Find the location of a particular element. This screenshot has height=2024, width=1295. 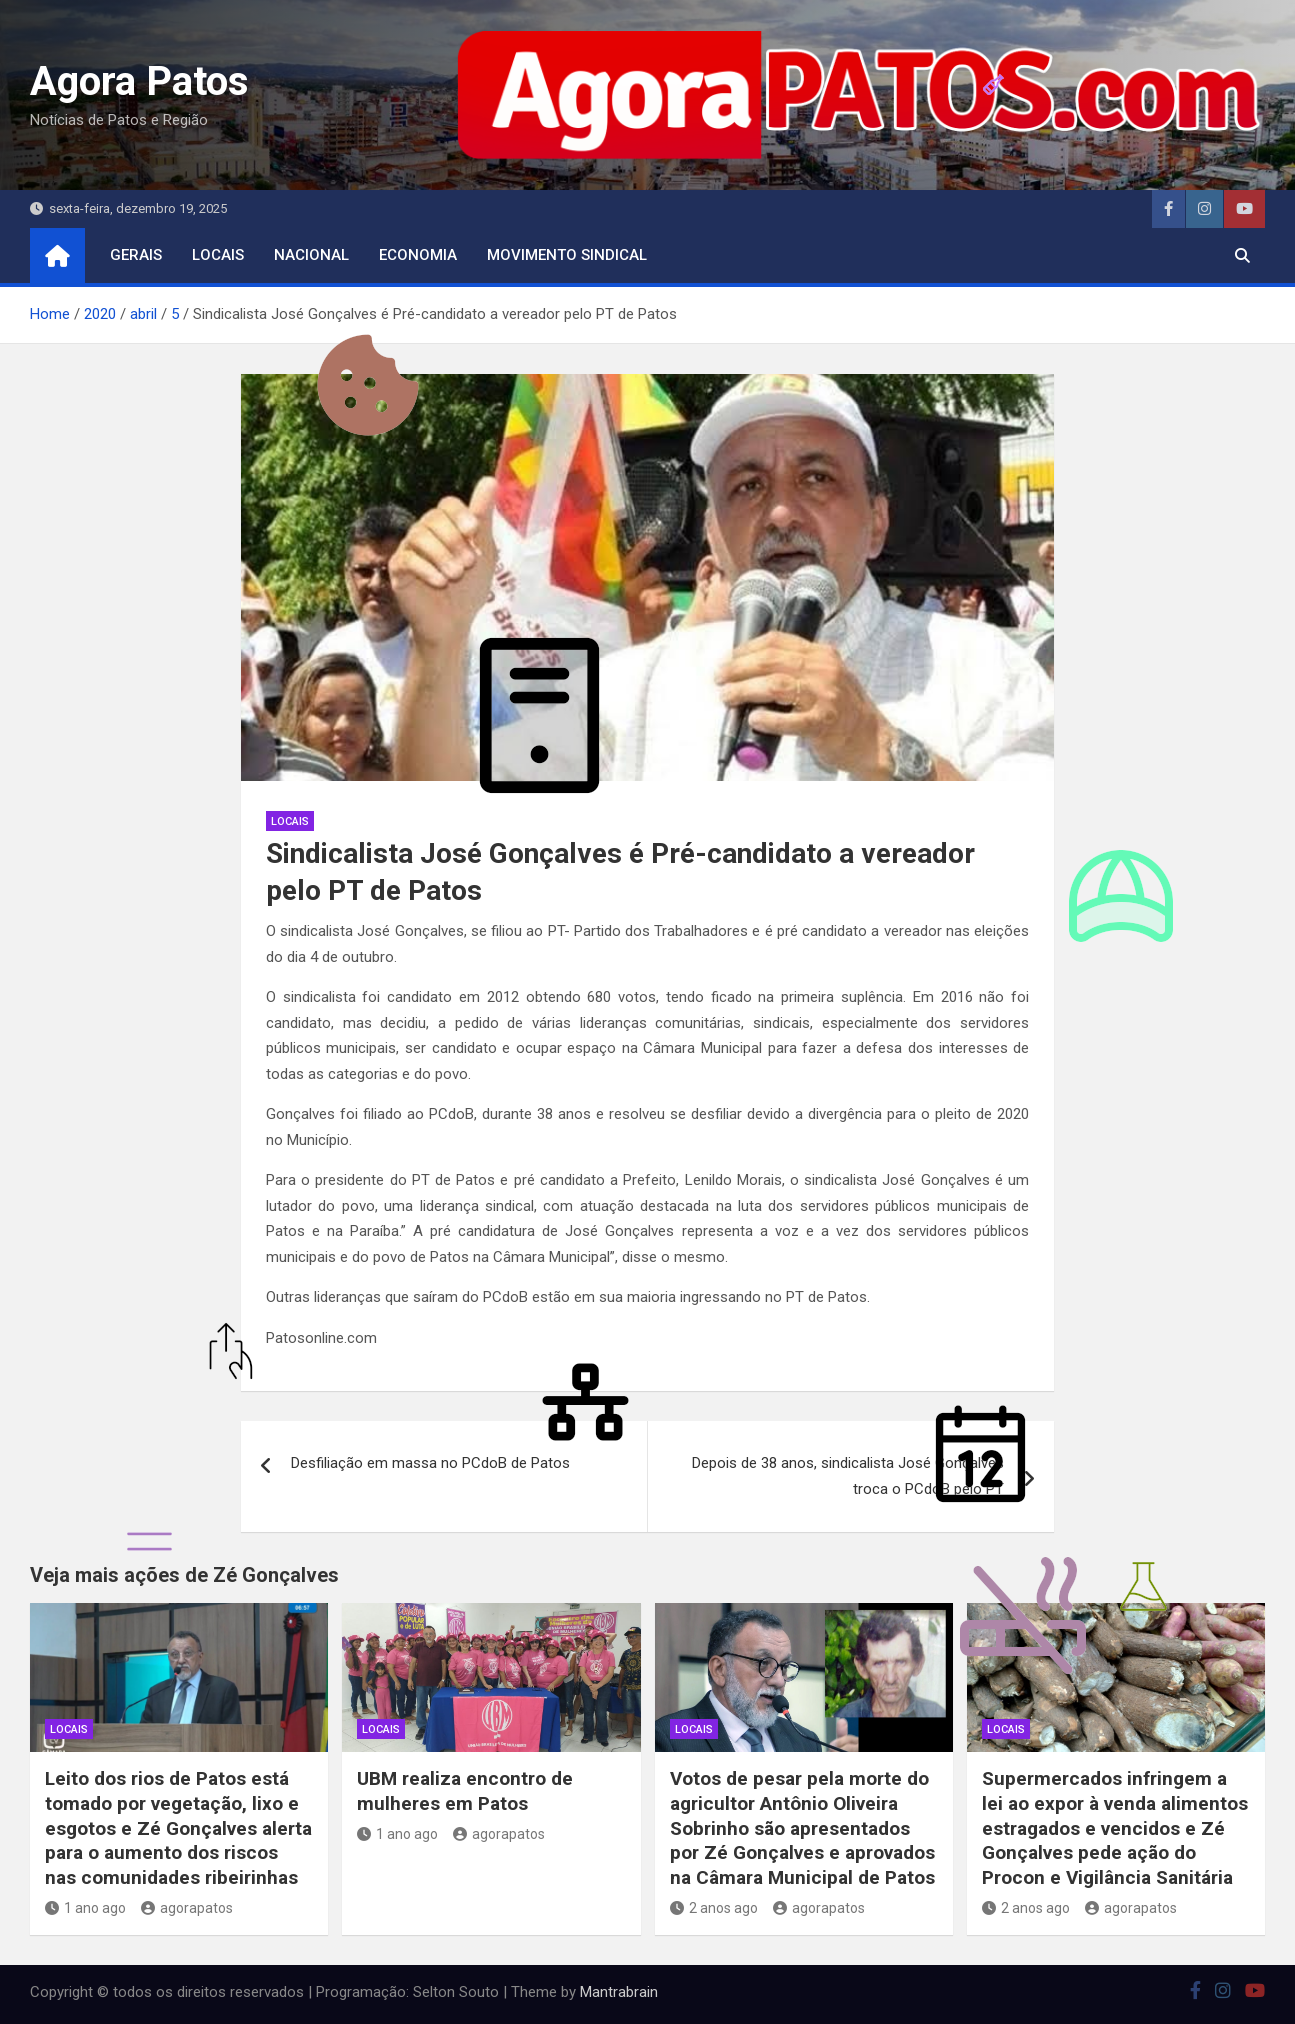

indicates equality or comparison between values is located at coordinates (149, 1541).